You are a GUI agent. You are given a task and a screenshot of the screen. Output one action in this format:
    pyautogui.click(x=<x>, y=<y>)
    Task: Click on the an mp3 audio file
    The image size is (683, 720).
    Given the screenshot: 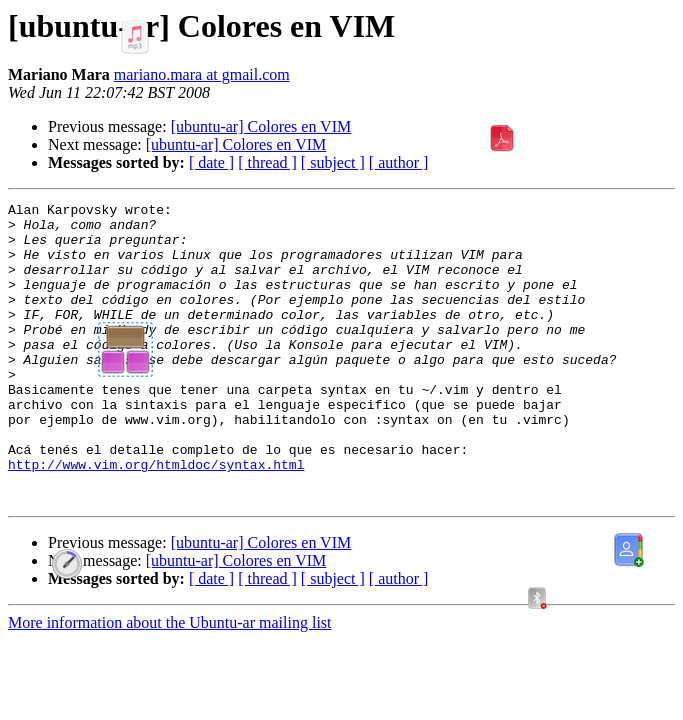 What is the action you would take?
    pyautogui.click(x=135, y=37)
    